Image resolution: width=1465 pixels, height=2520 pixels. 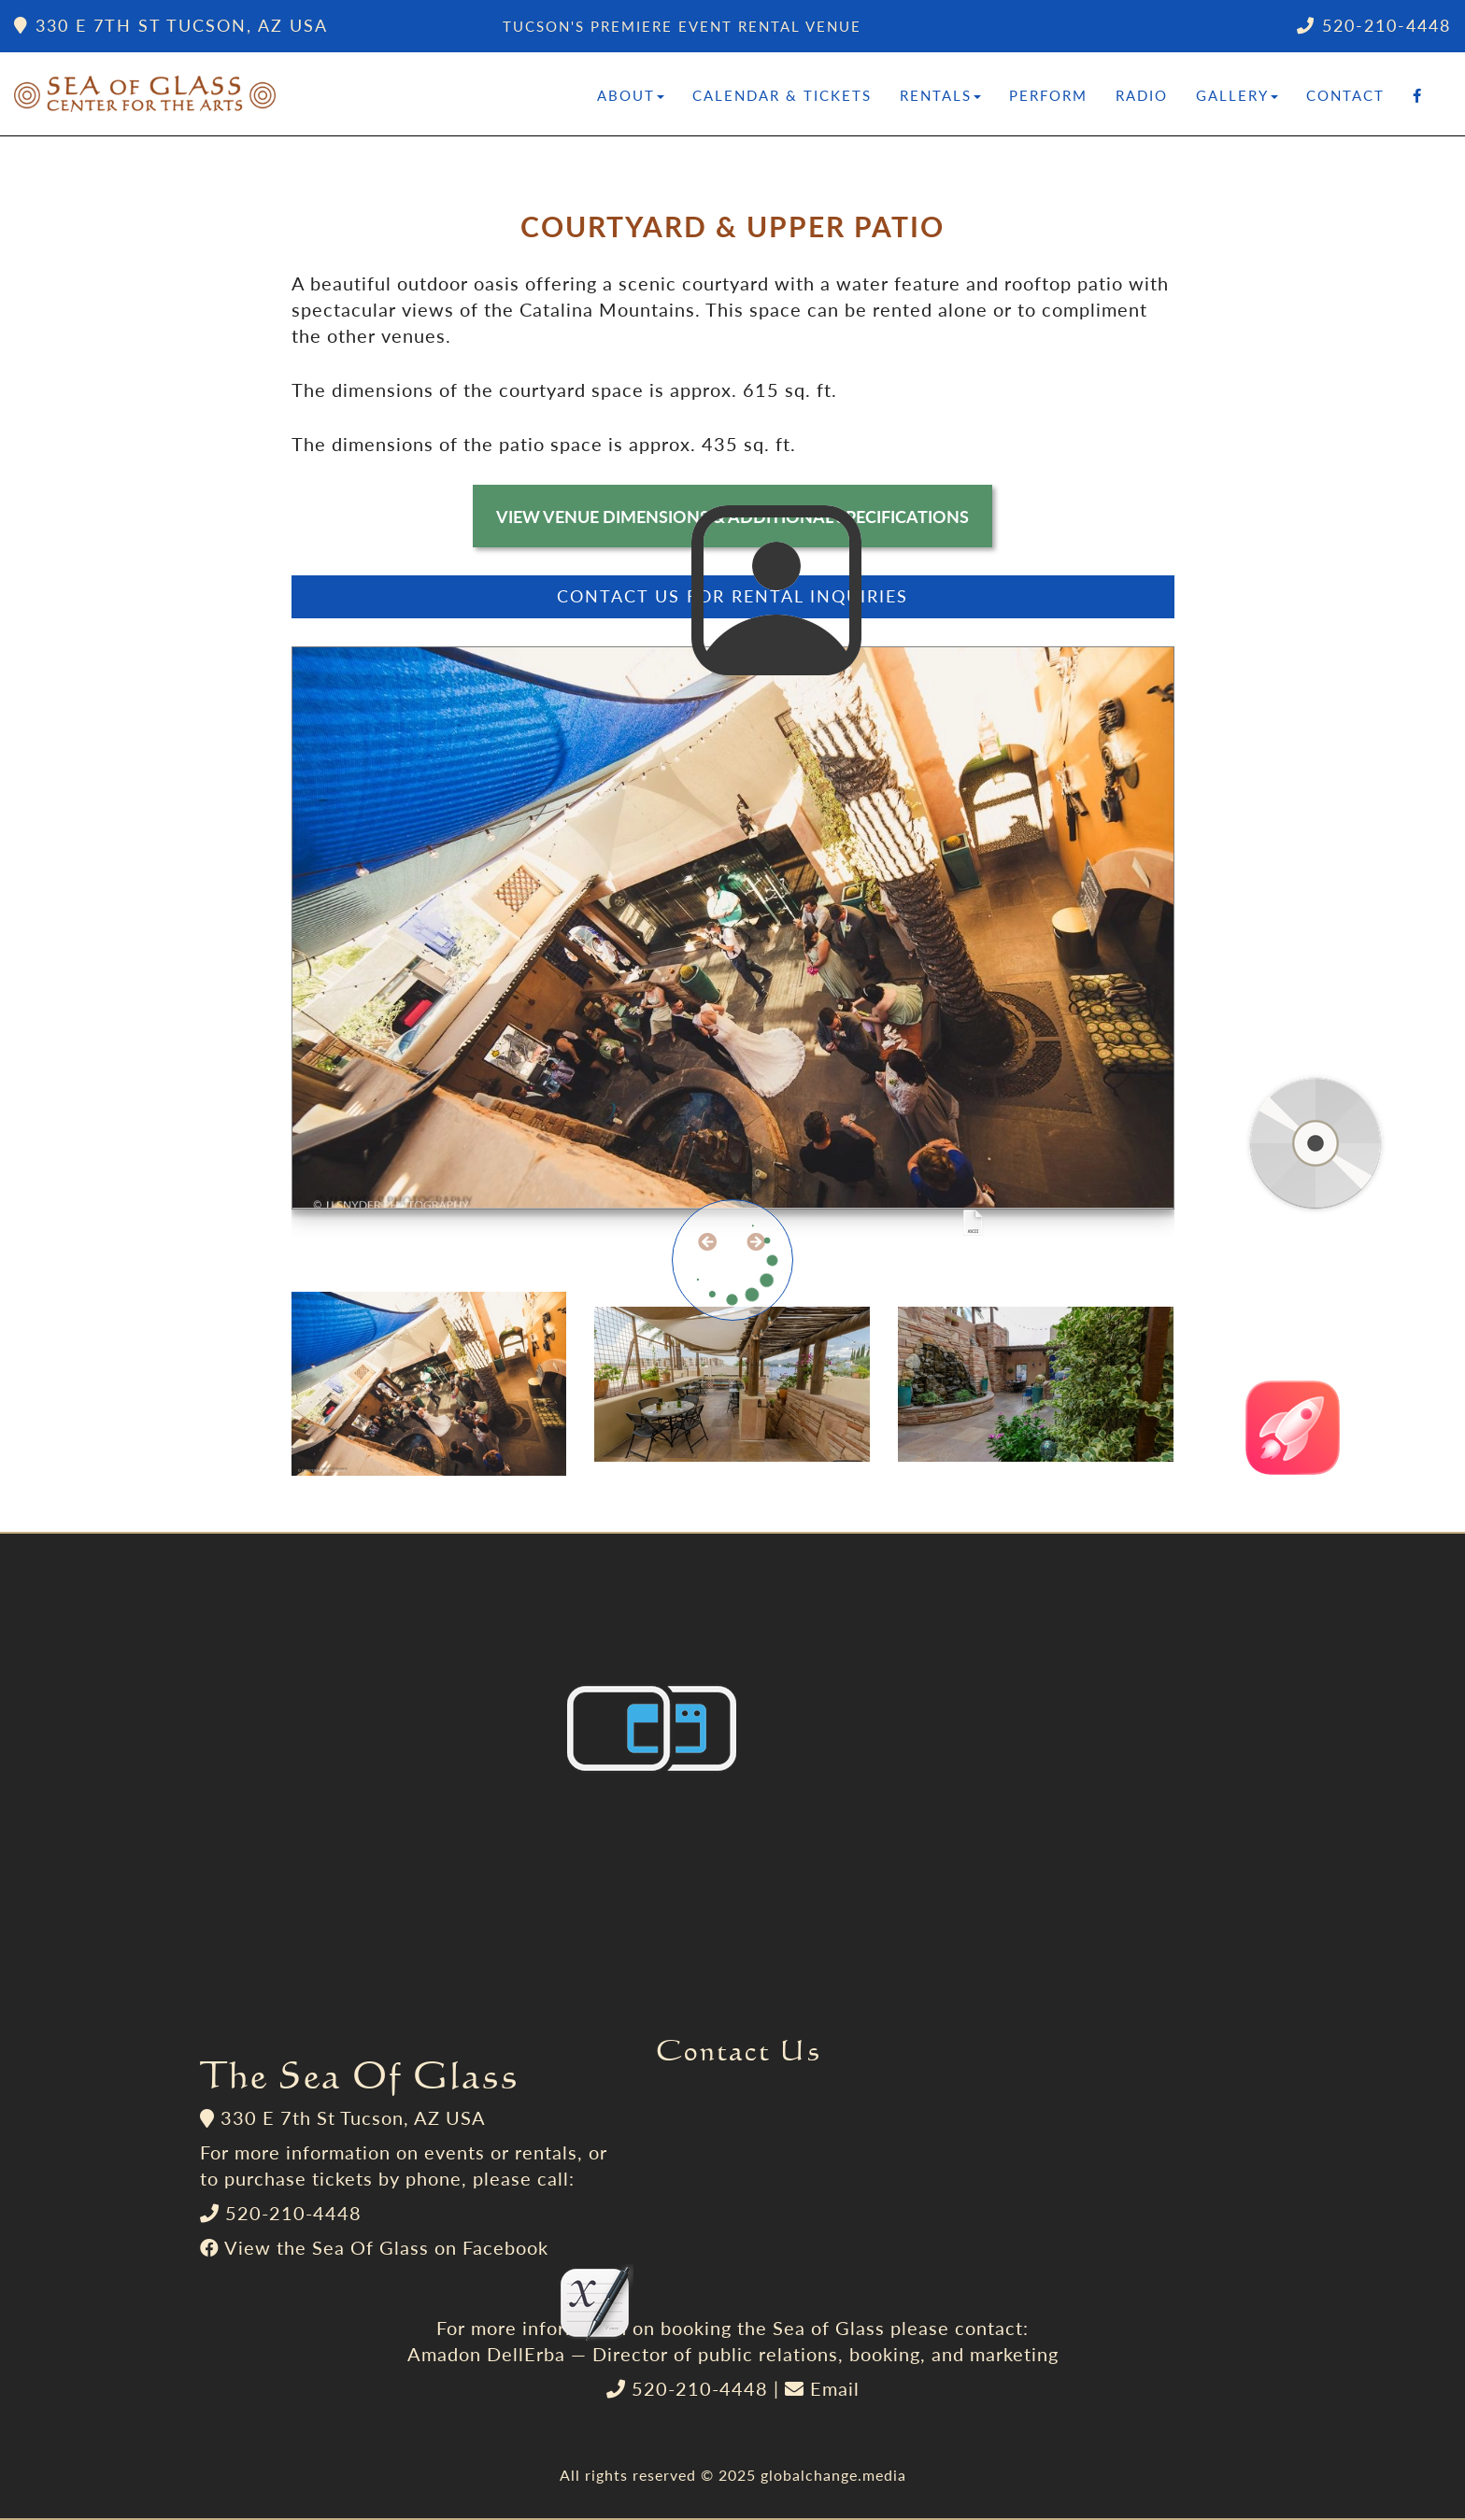 What do you see at coordinates (973, 1223) in the screenshot?
I see `a plain text or ascii file type indicator` at bounding box center [973, 1223].